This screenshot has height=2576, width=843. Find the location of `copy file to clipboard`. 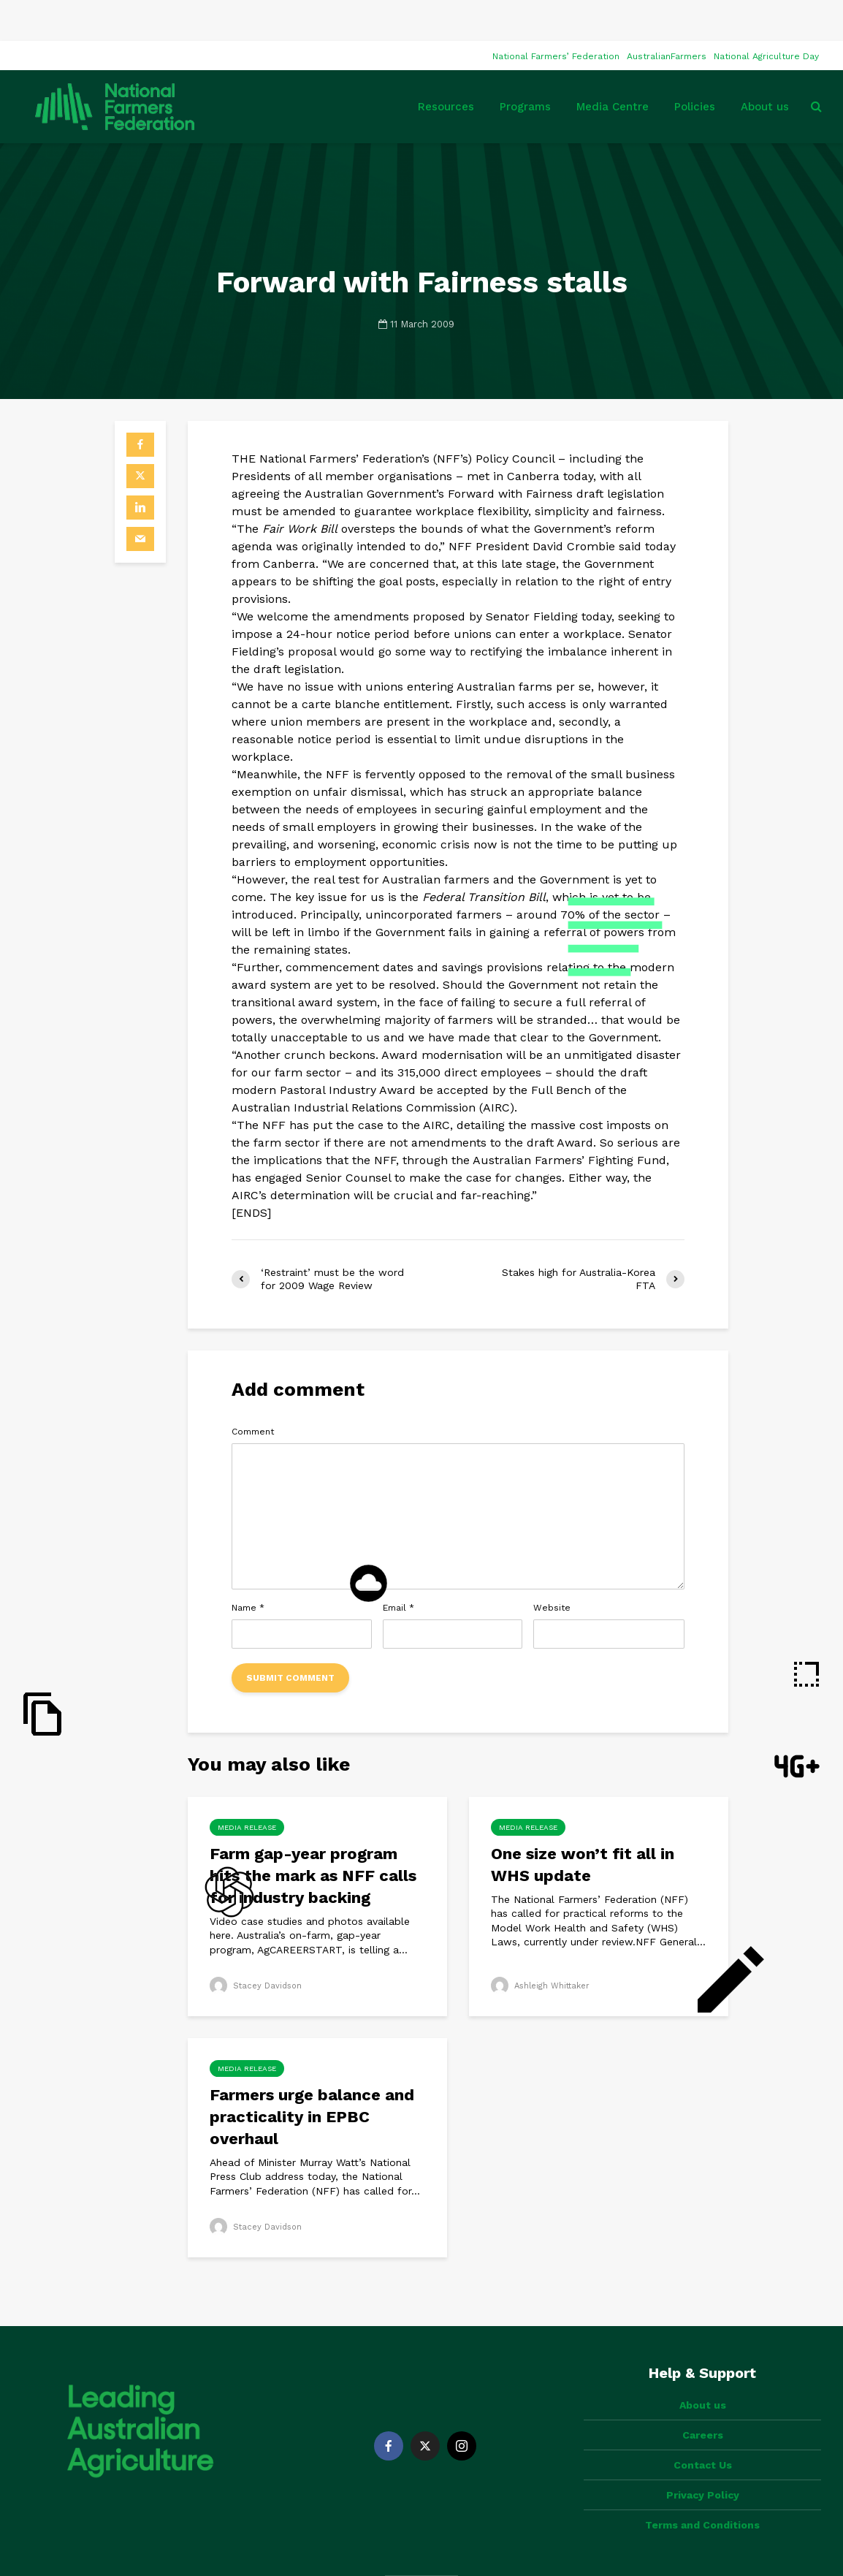

copy file to clipboard is located at coordinates (43, 1714).